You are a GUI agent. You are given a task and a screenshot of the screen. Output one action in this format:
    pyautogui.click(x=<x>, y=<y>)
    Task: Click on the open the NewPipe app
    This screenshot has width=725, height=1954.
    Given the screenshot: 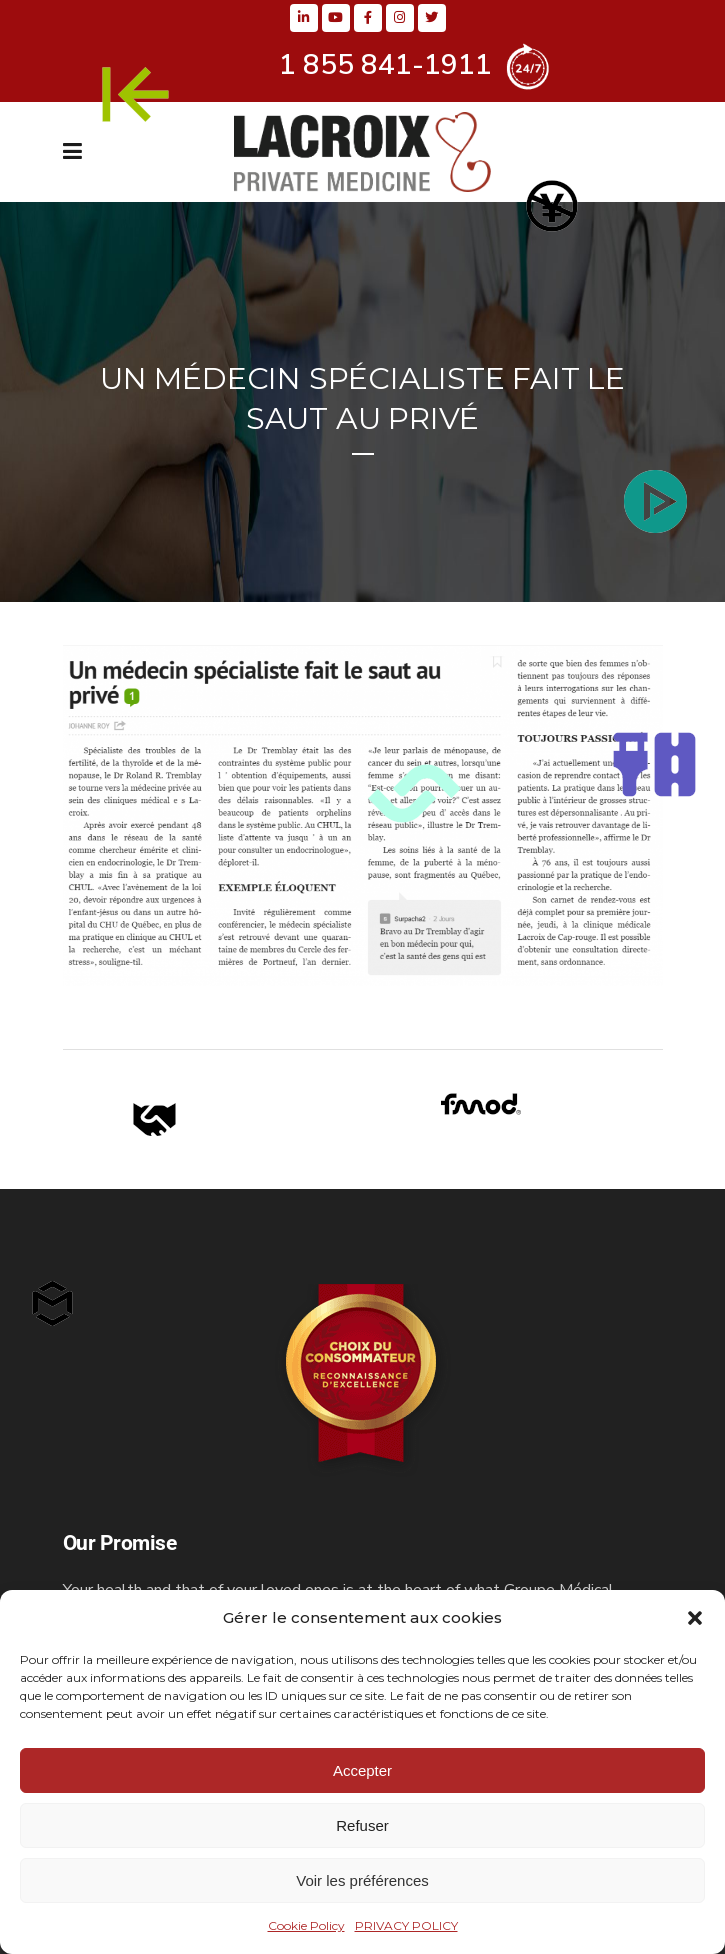 What is the action you would take?
    pyautogui.click(x=655, y=501)
    